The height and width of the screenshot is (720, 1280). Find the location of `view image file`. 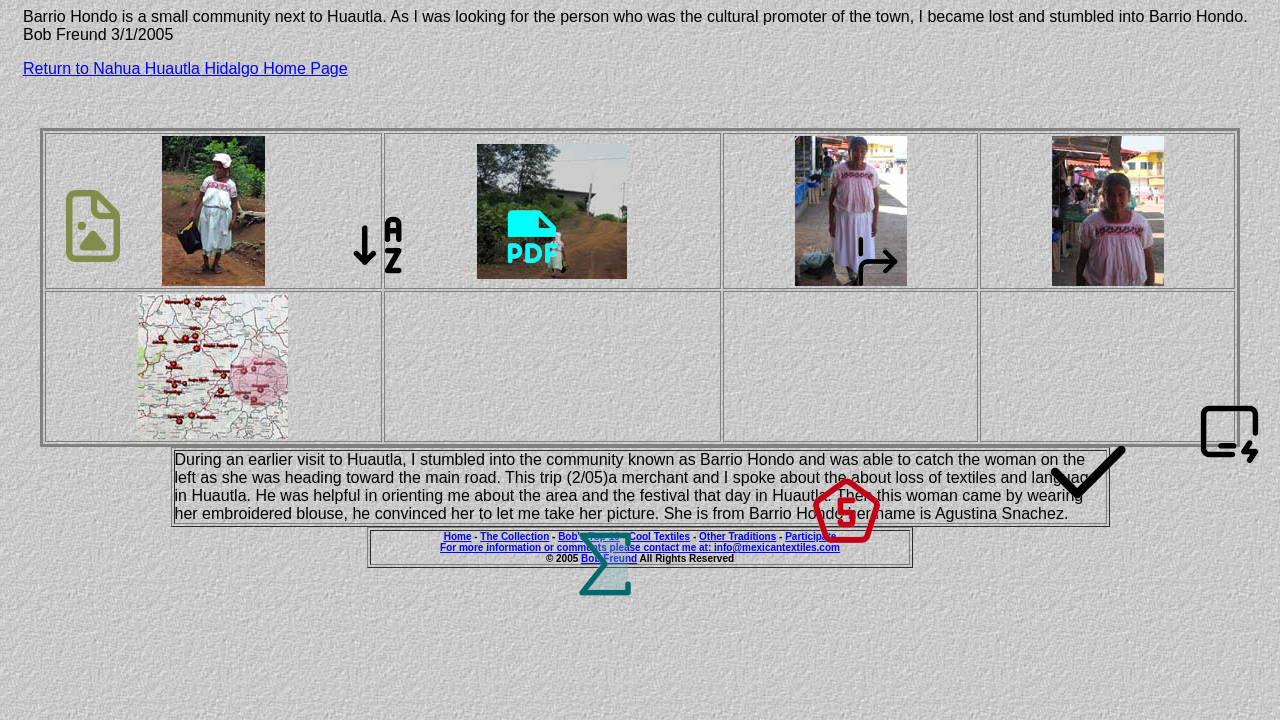

view image file is located at coordinates (93, 226).